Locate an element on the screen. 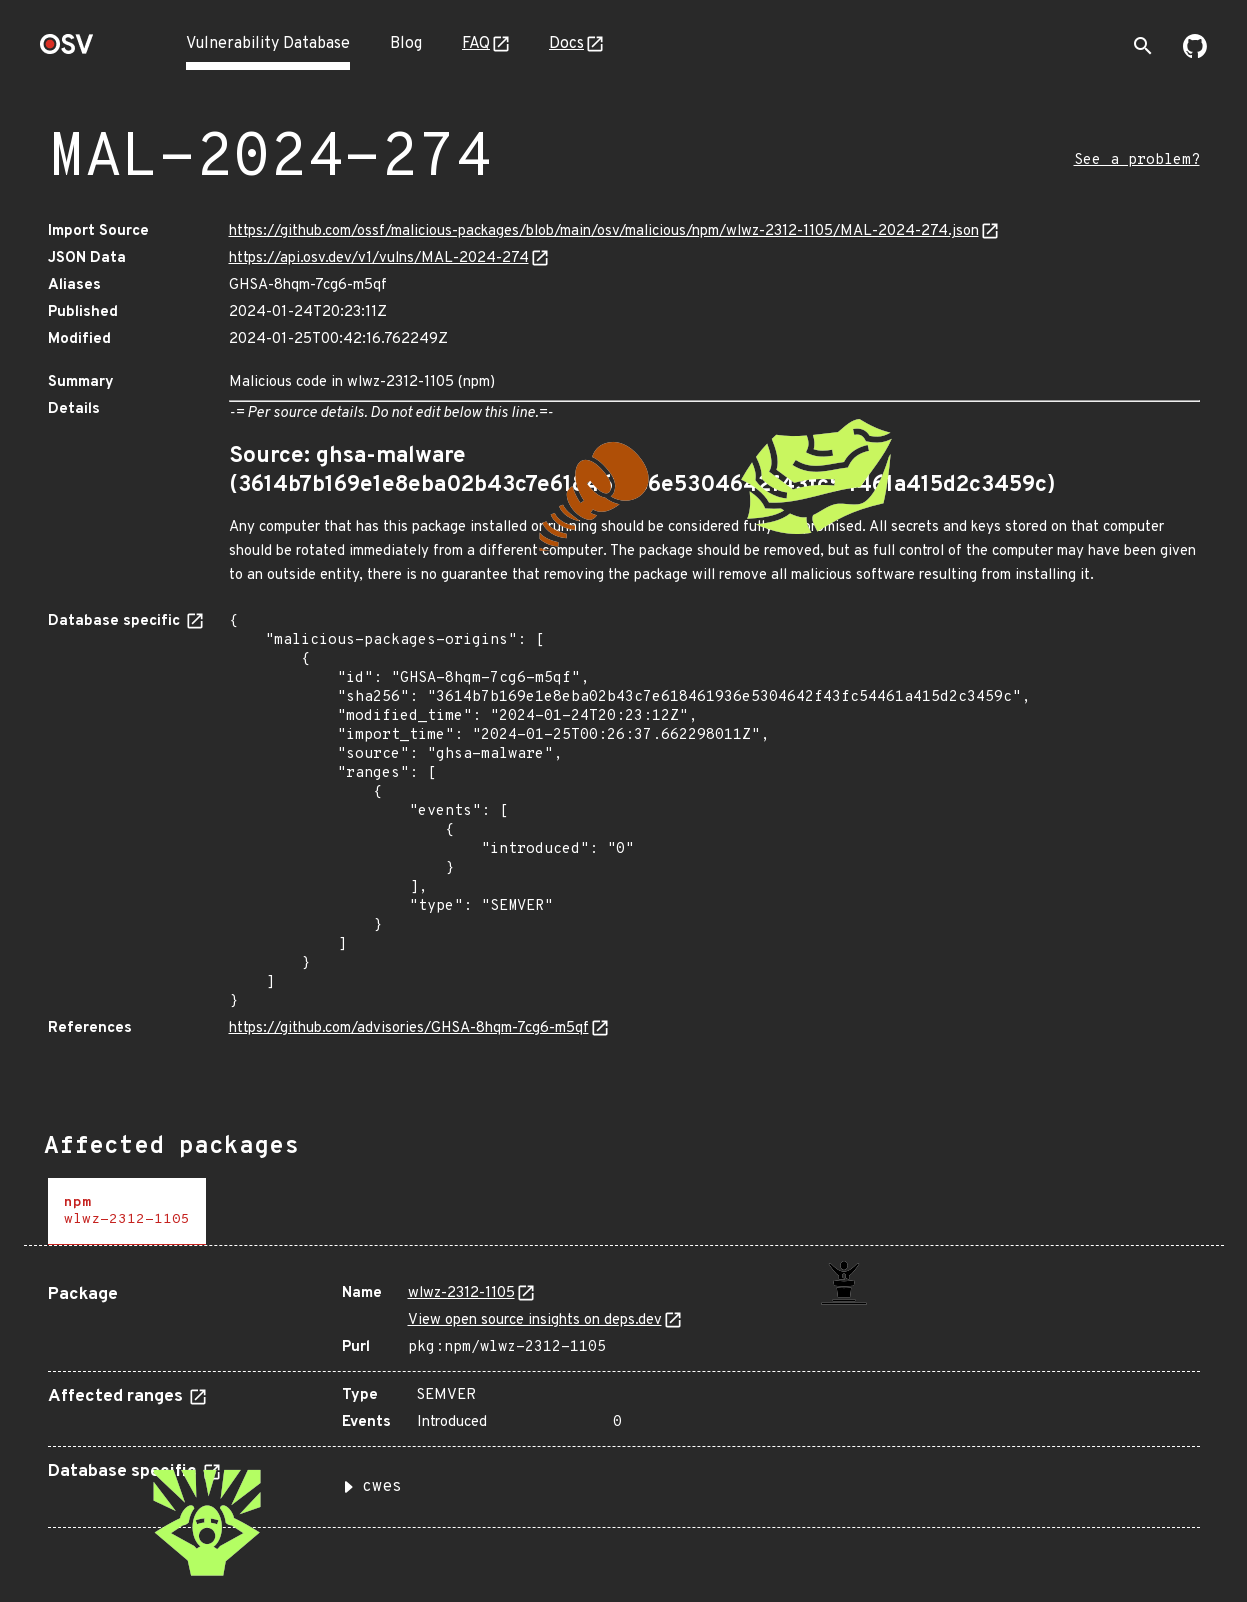  indicates seafood or shellfish category is located at coordinates (816, 476).